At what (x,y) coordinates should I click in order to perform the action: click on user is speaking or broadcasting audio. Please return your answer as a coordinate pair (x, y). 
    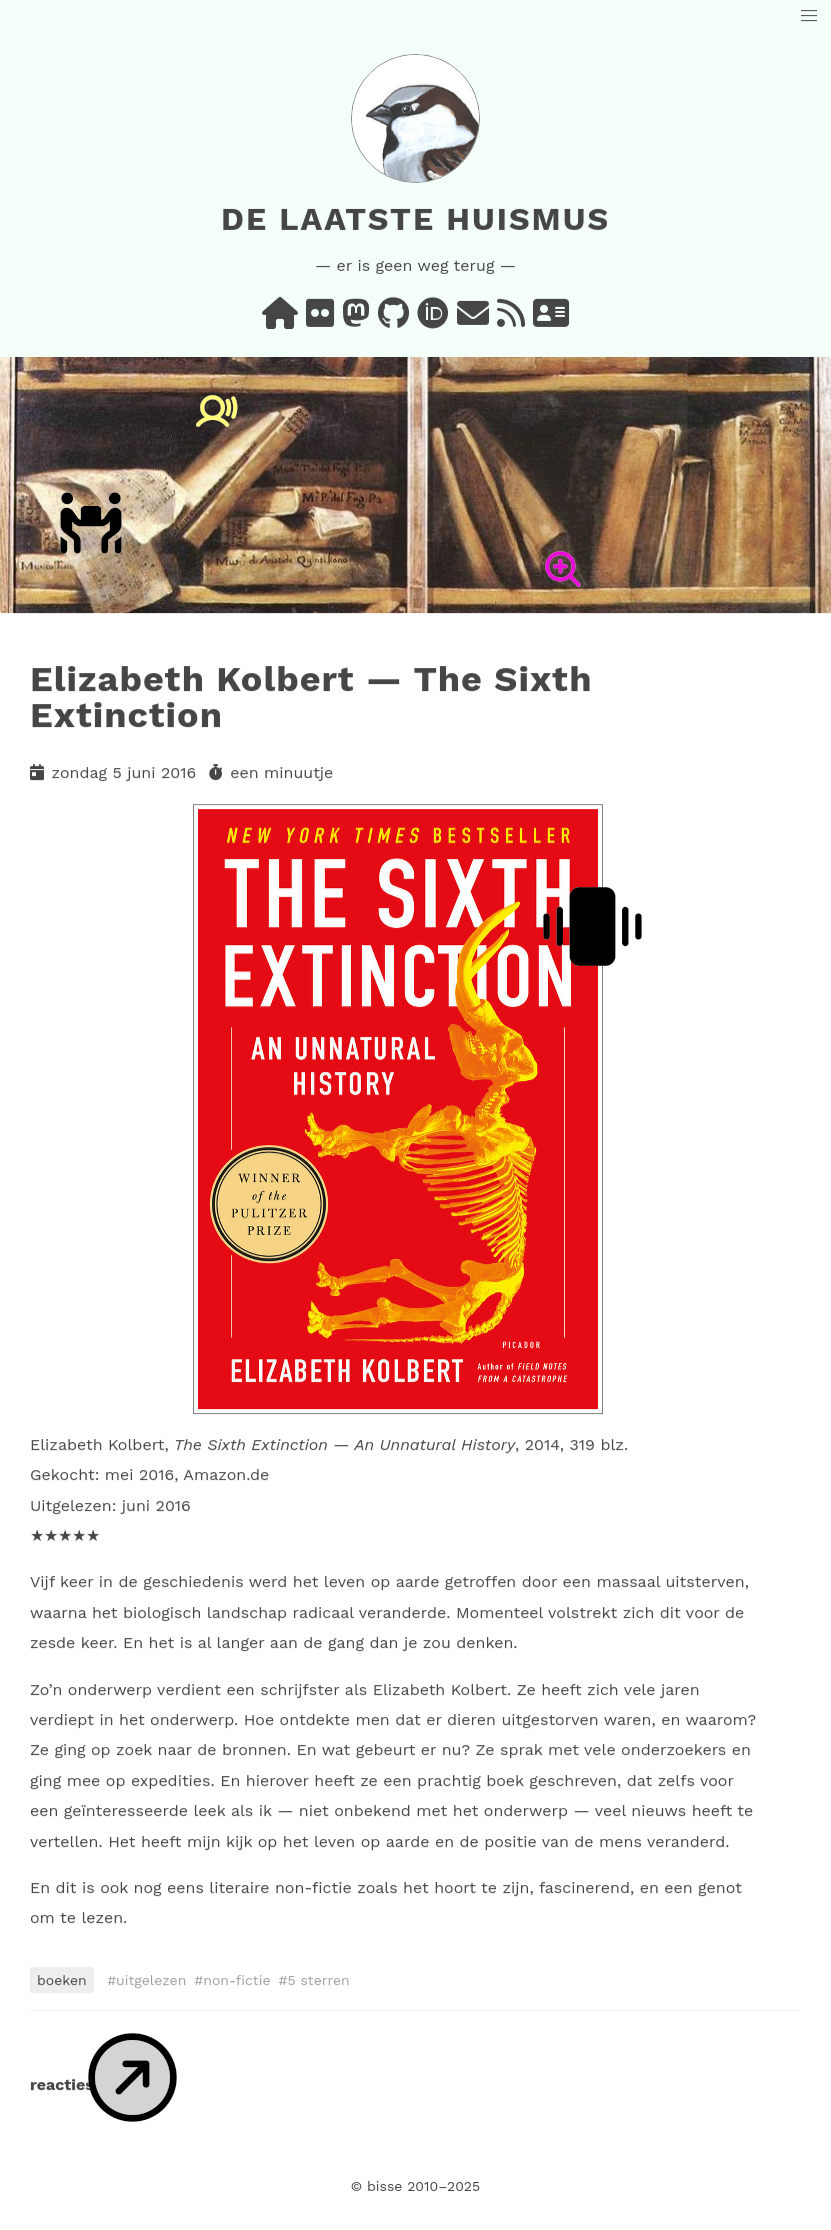
    Looking at the image, I should click on (216, 411).